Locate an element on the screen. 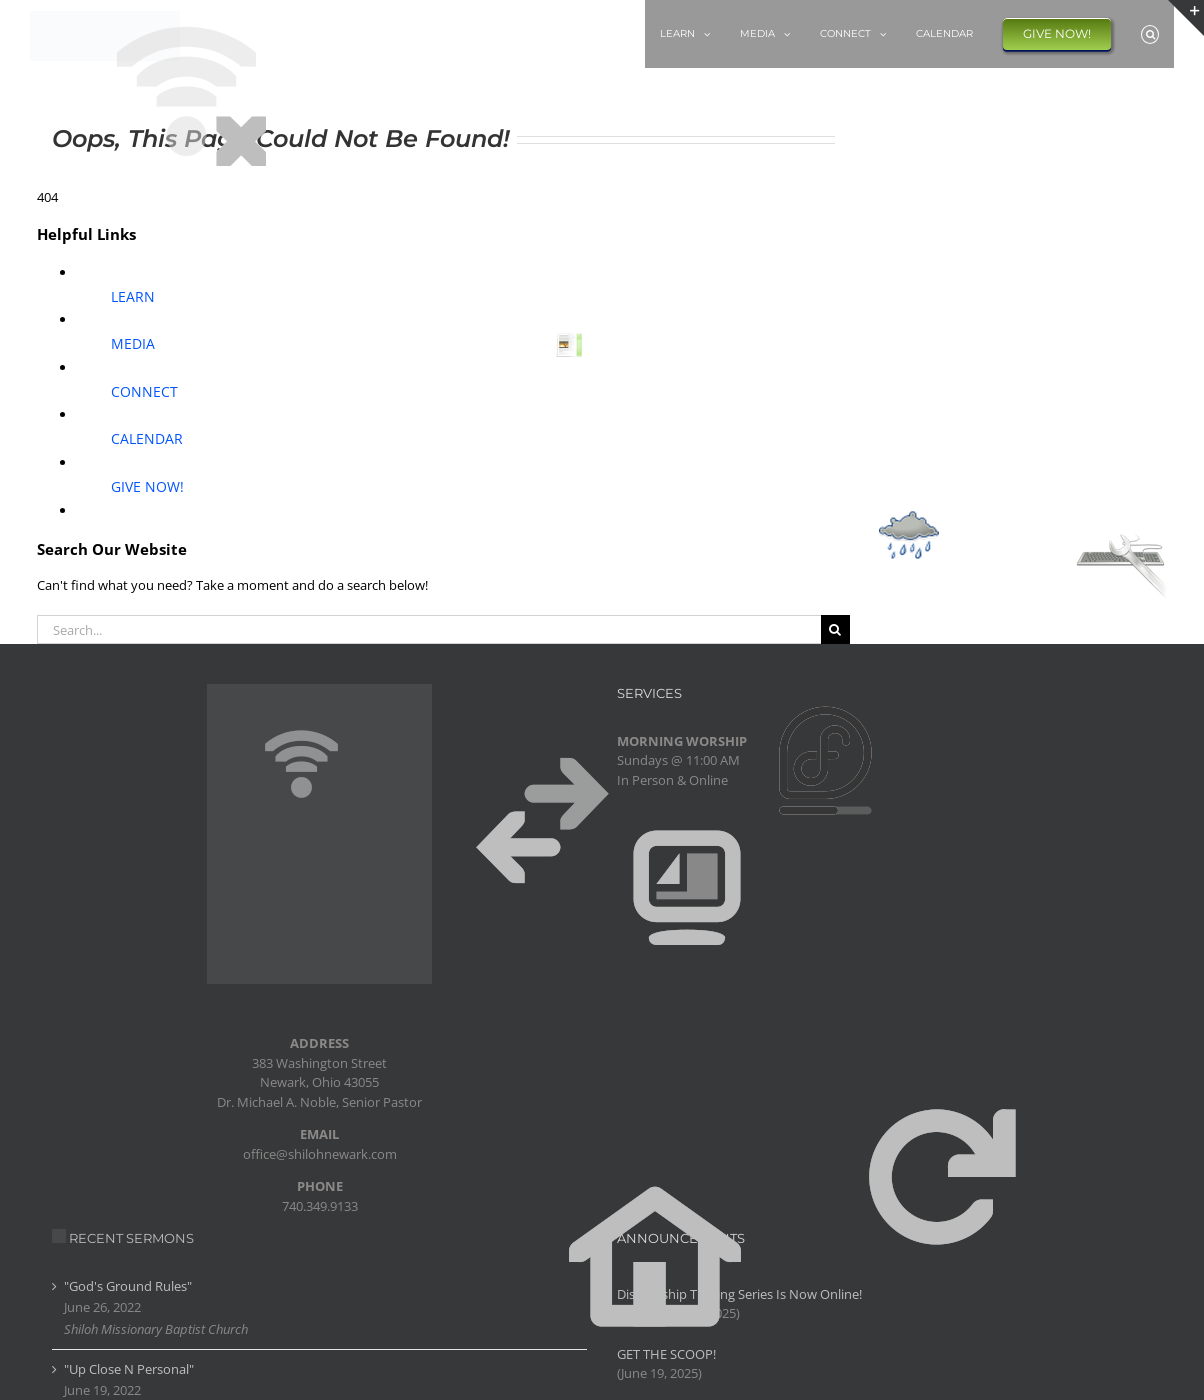 Image resolution: width=1204 pixels, height=1400 pixels. refresh the current view is located at coordinates (948, 1177).